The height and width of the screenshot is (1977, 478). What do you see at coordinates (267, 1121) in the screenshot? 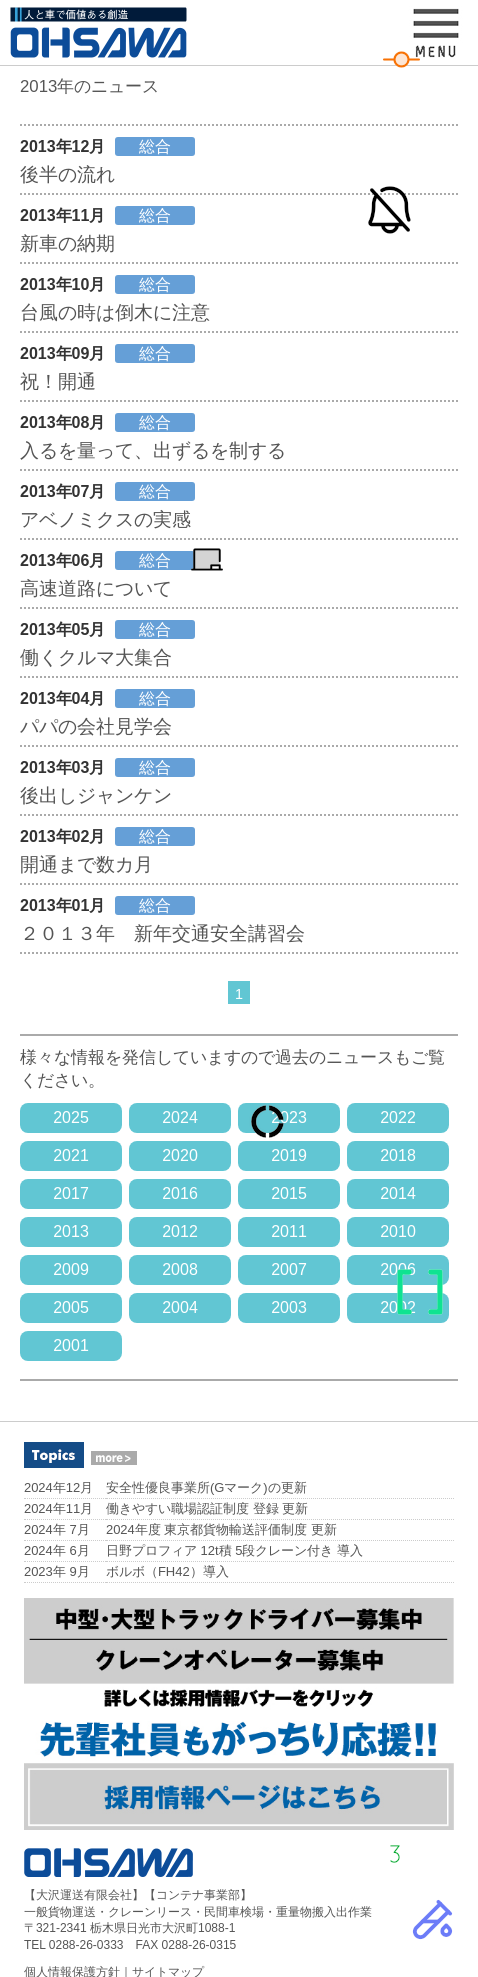
I see `view progress or completion status` at bounding box center [267, 1121].